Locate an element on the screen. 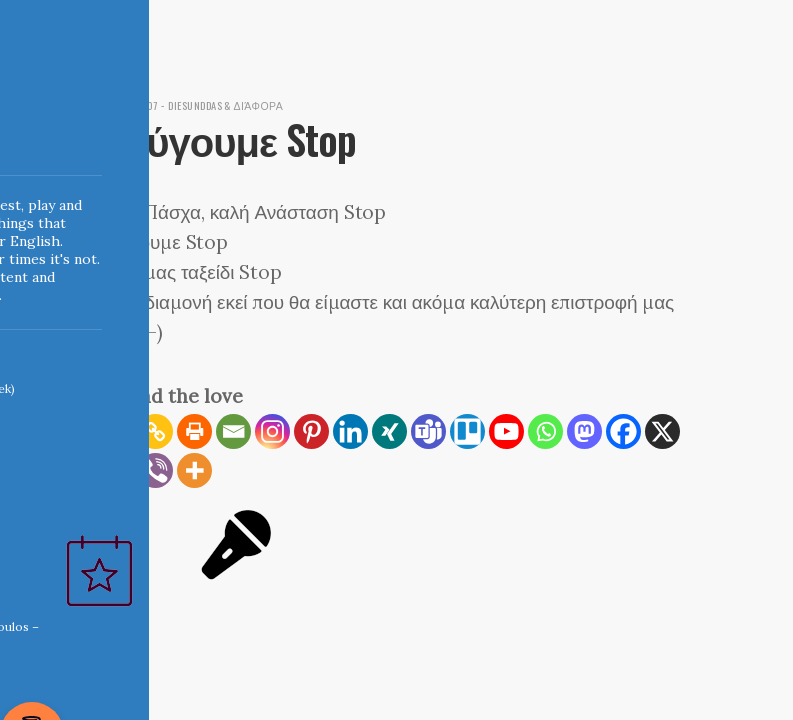 The image size is (793, 720). view starred or favorite events is located at coordinates (99, 573).